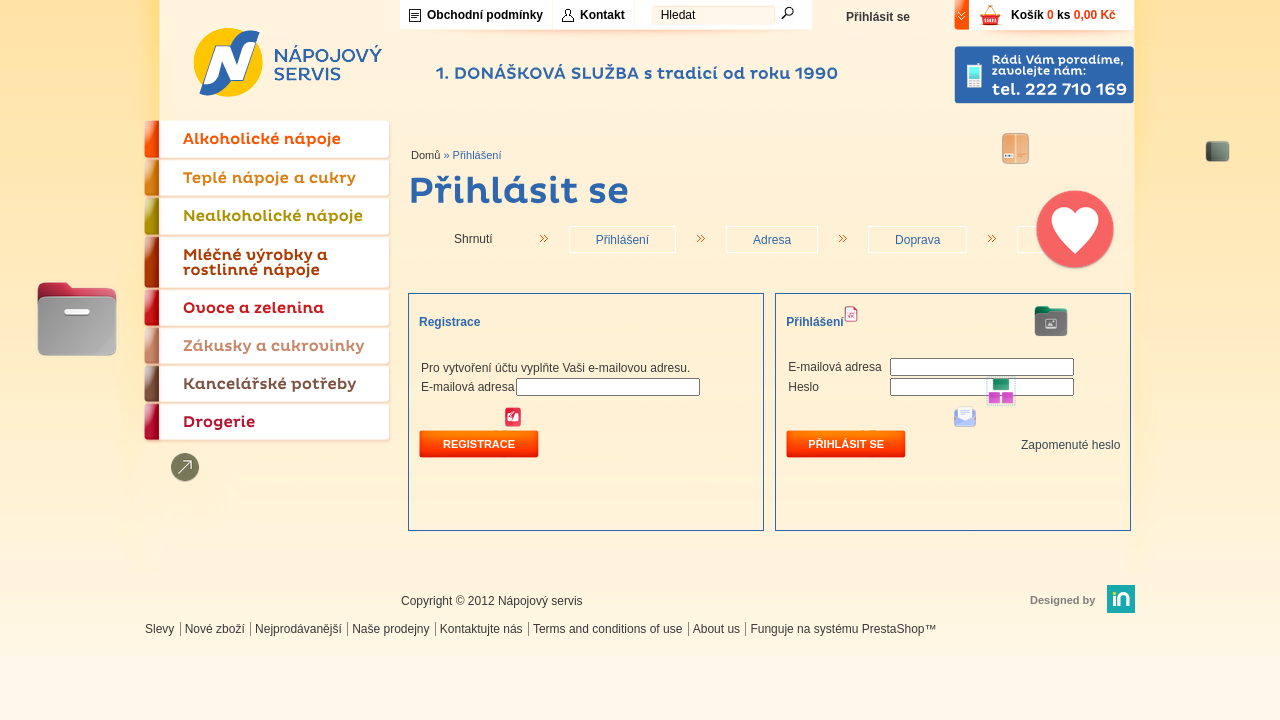  I want to click on mark item as favorite, so click(1075, 229).